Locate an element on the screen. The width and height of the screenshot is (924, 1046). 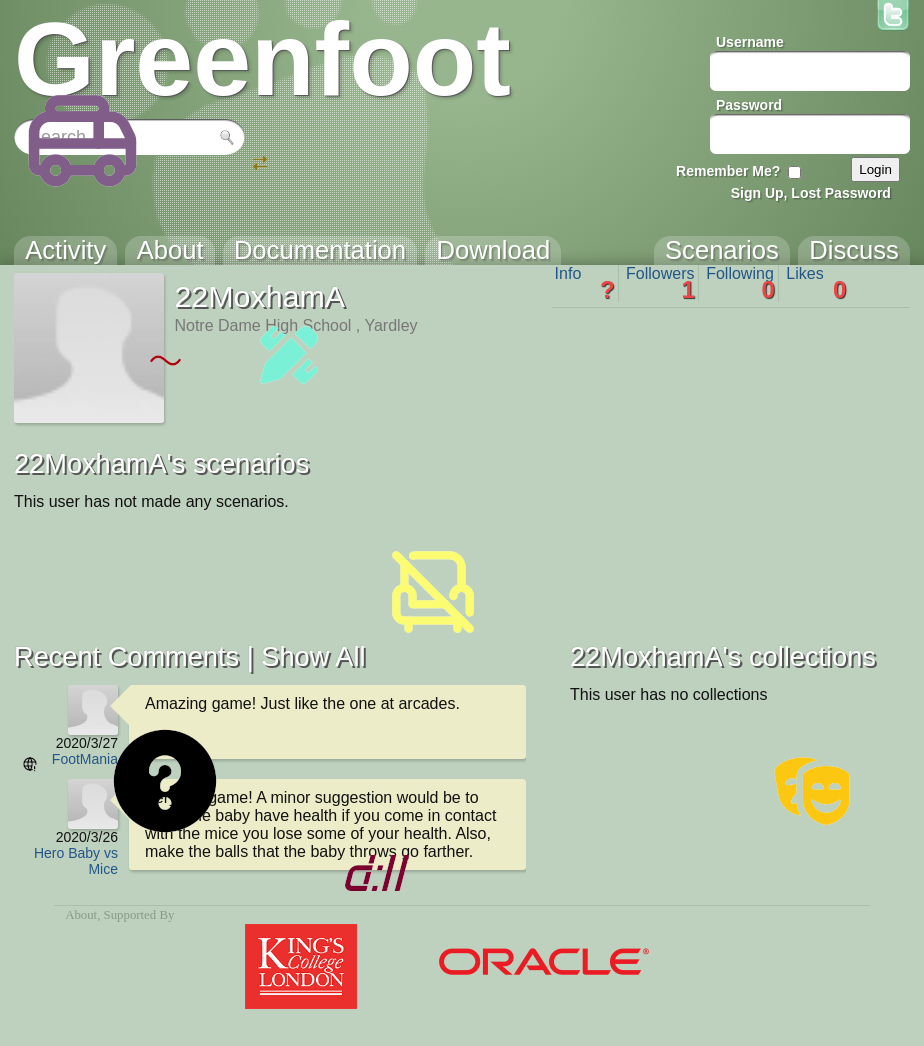
seating unavailable is located at coordinates (433, 592).